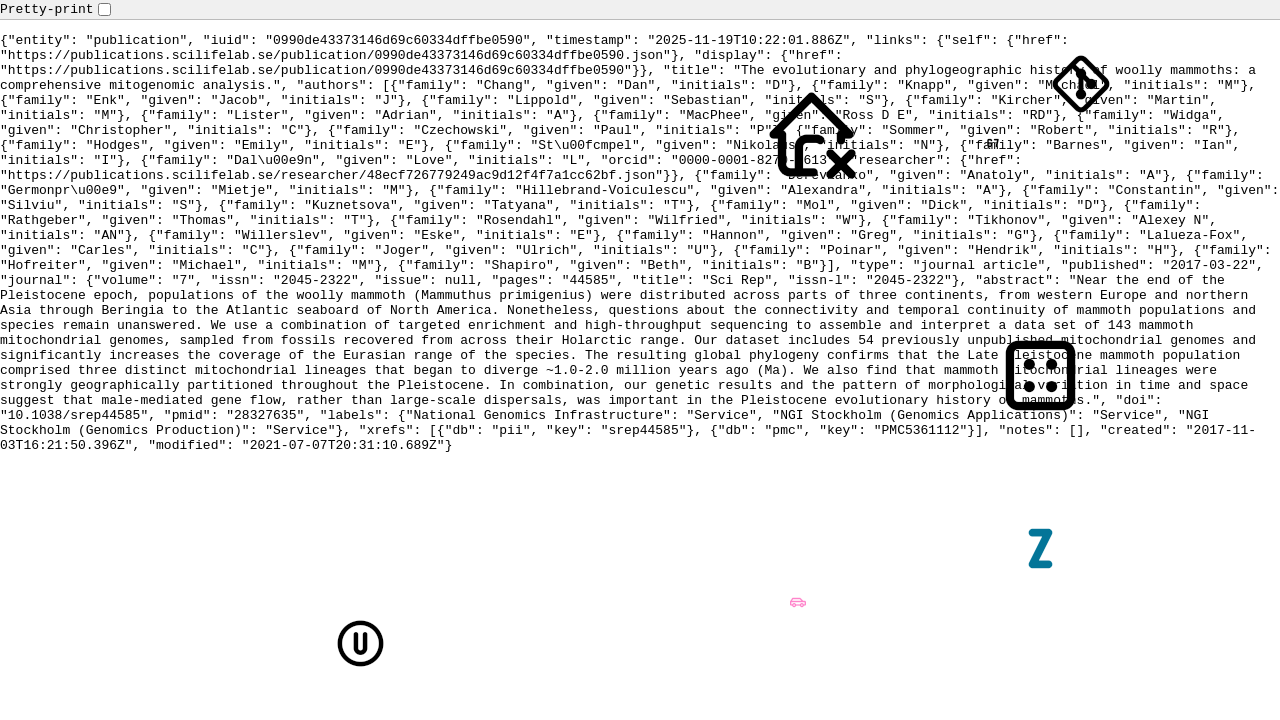 This screenshot has width=1280, height=720. Describe the element at coordinates (360, 643) in the screenshot. I see `indicates an unread item or status` at that location.